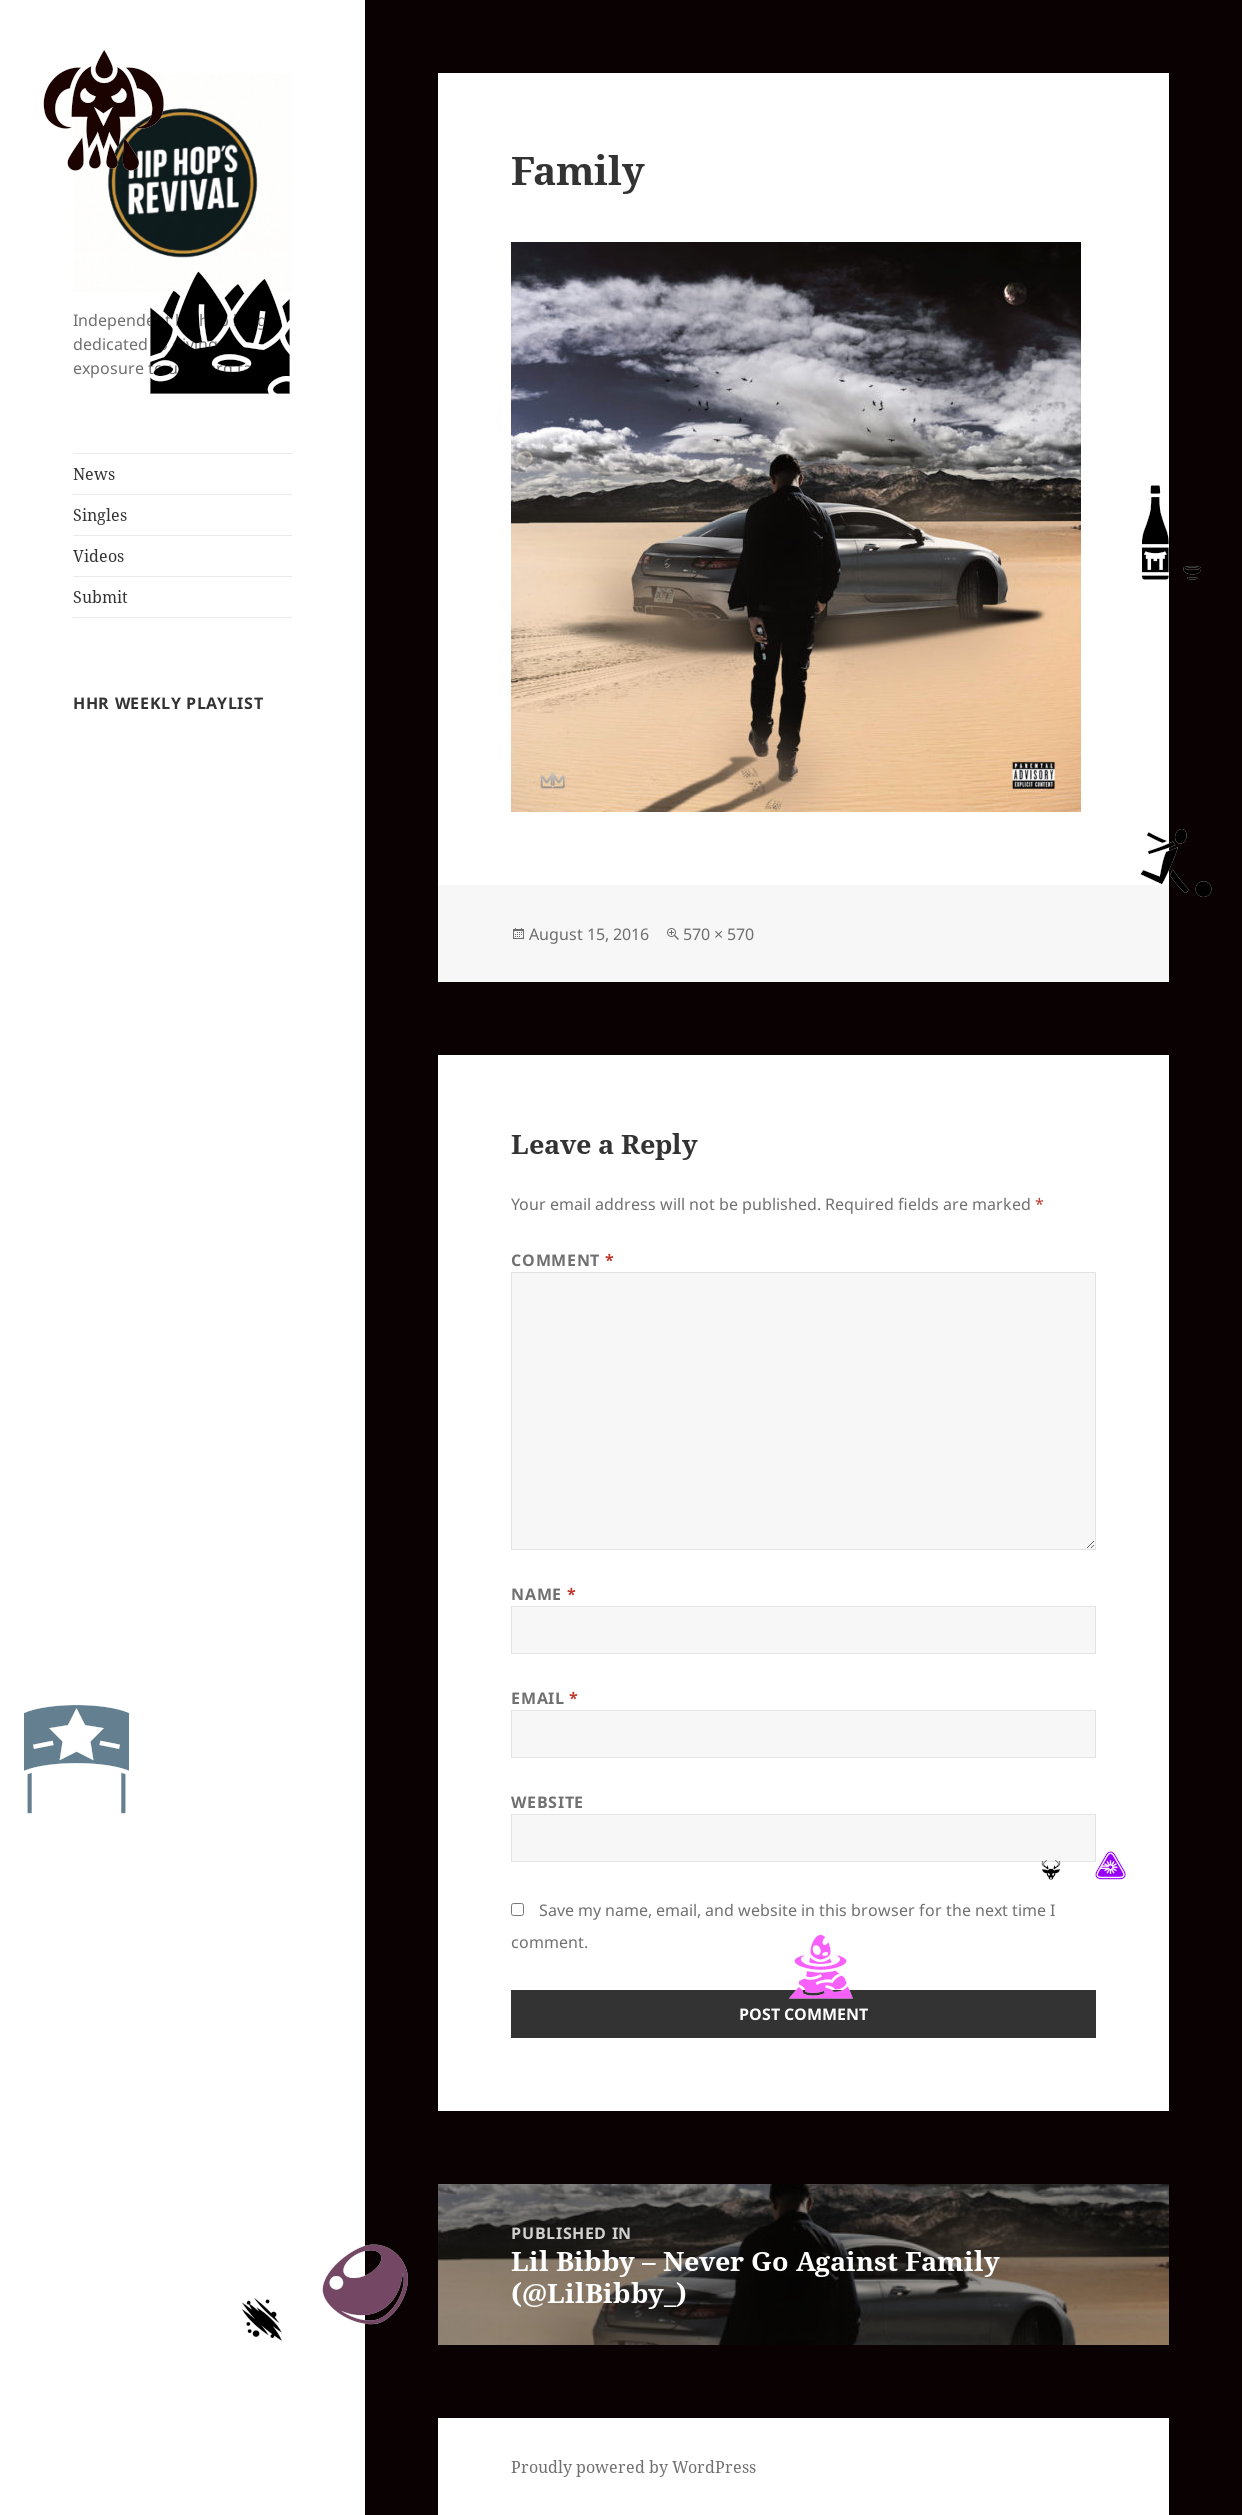 This screenshot has width=1242, height=2515. What do you see at coordinates (263, 2319) in the screenshot?
I see `indicates speed or quick movement in a game` at bounding box center [263, 2319].